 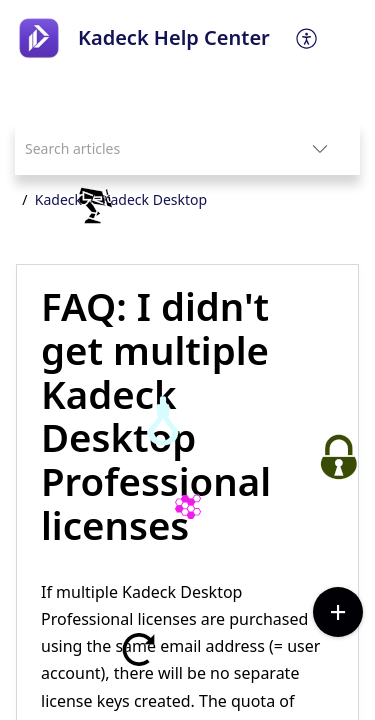 What do you see at coordinates (138, 649) in the screenshot?
I see `rotate object clockwise` at bounding box center [138, 649].